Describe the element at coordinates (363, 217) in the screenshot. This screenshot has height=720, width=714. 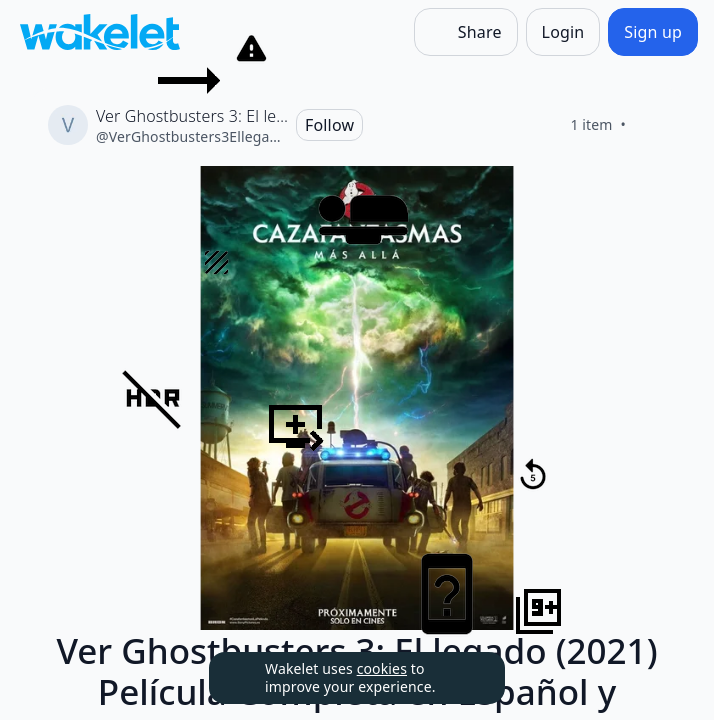
I see `indicates flat-bed seat available on flight` at that location.